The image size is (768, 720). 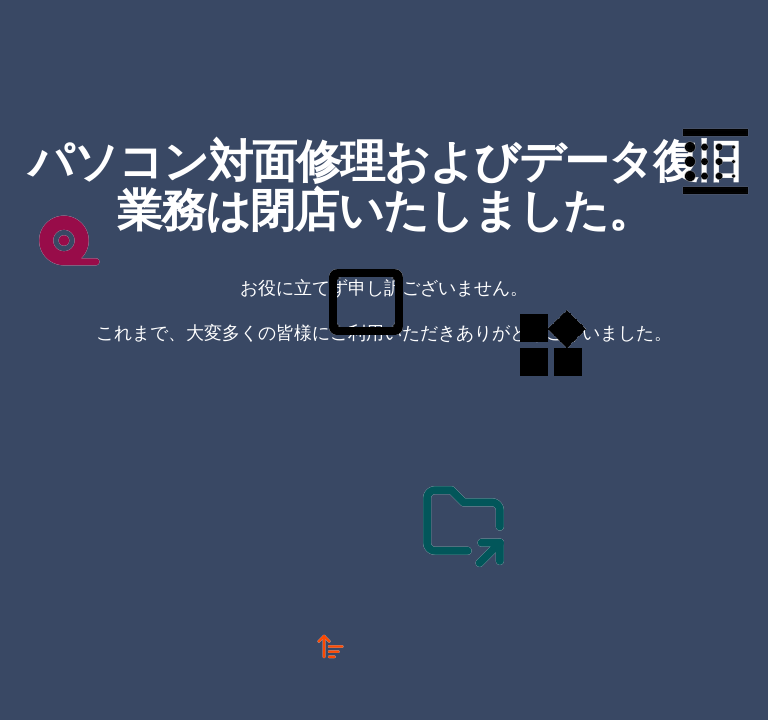 What do you see at coordinates (551, 345) in the screenshot?
I see `access home screen widgets` at bounding box center [551, 345].